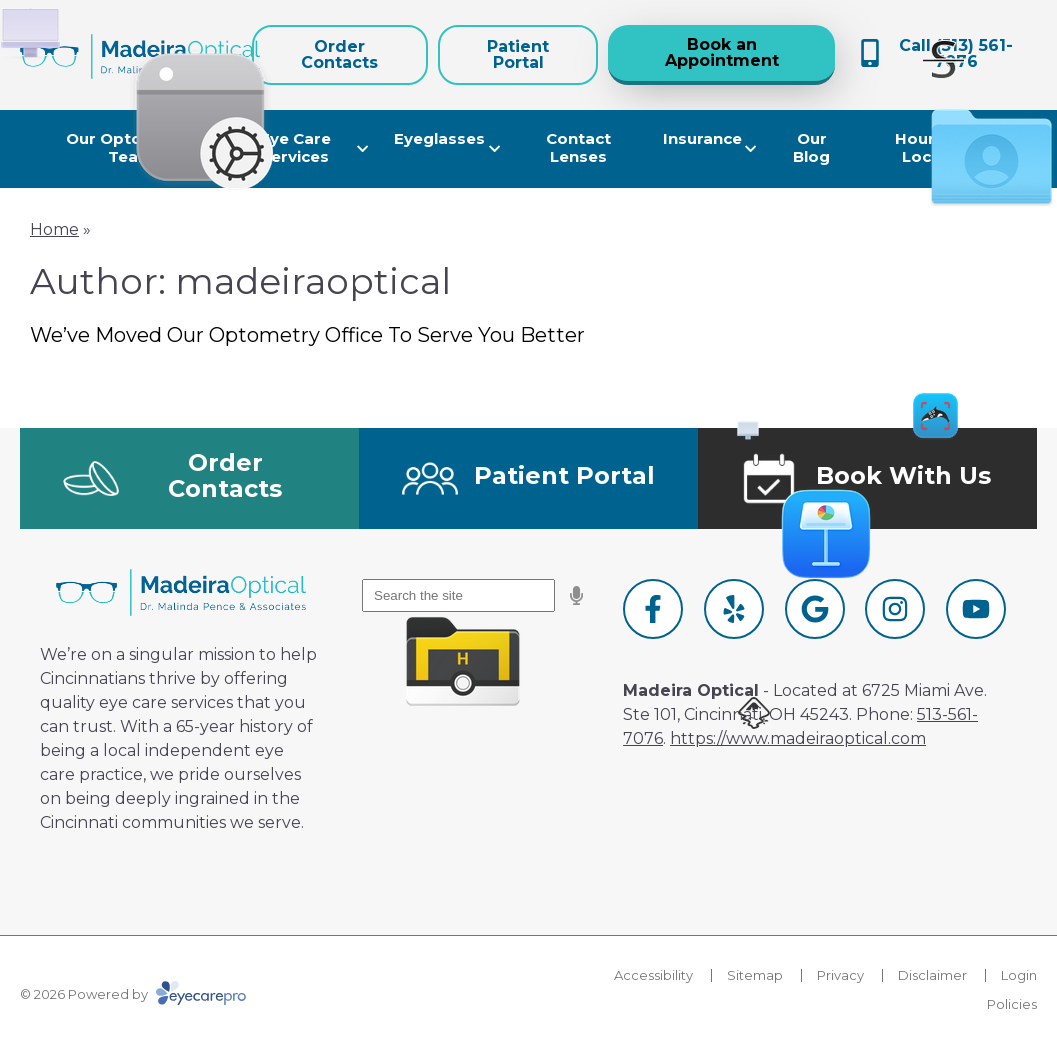 Image resolution: width=1057 pixels, height=1055 pixels. I want to click on apply strikethrough formatting to selected text, so click(943, 60).